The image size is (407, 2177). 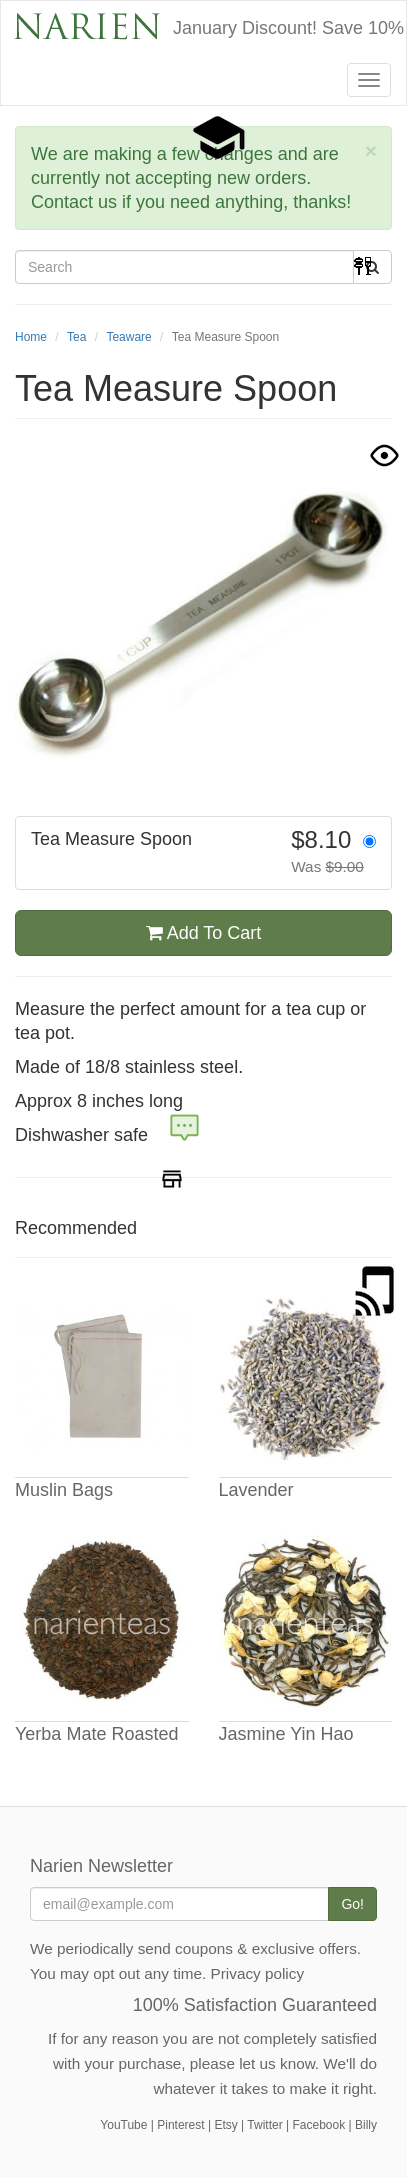 What do you see at coordinates (363, 266) in the screenshot?
I see `browse tapas or small plates menu` at bounding box center [363, 266].